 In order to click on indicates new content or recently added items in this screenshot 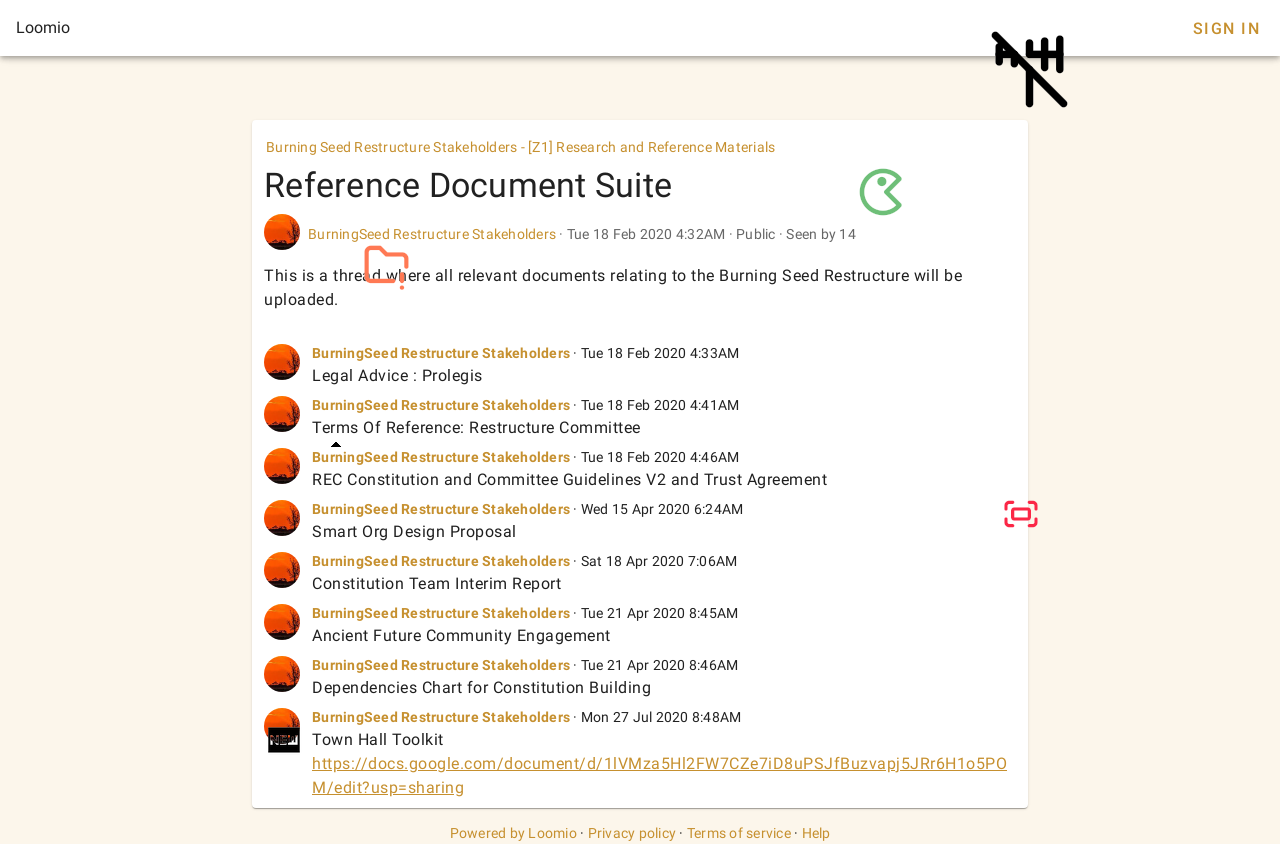, I will do `click(284, 740)`.